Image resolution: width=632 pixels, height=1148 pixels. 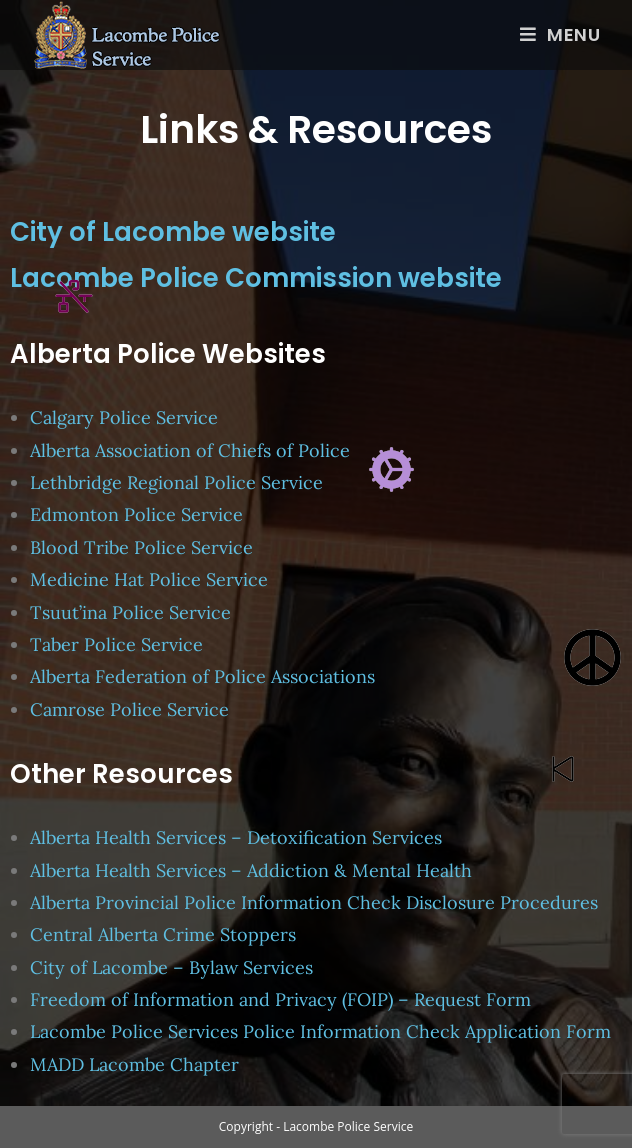 What do you see at coordinates (391, 469) in the screenshot?
I see `access settings or preferences` at bounding box center [391, 469].